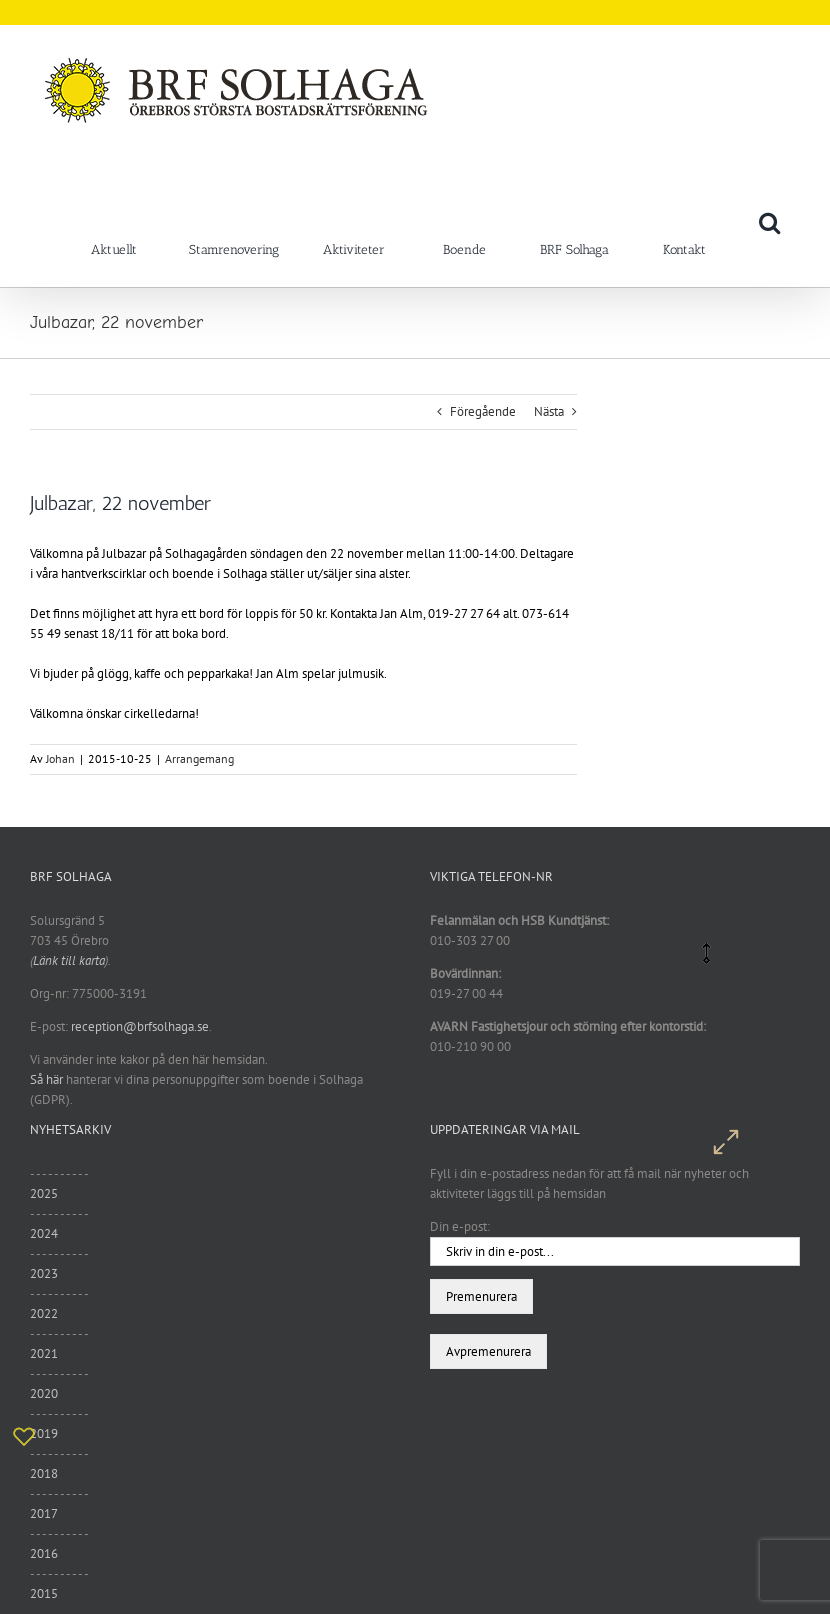 Image resolution: width=830 pixels, height=1614 pixels. Describe the element at coordinates (706, 953) in the screenshot. I see `move item up in priority or order` at that location.